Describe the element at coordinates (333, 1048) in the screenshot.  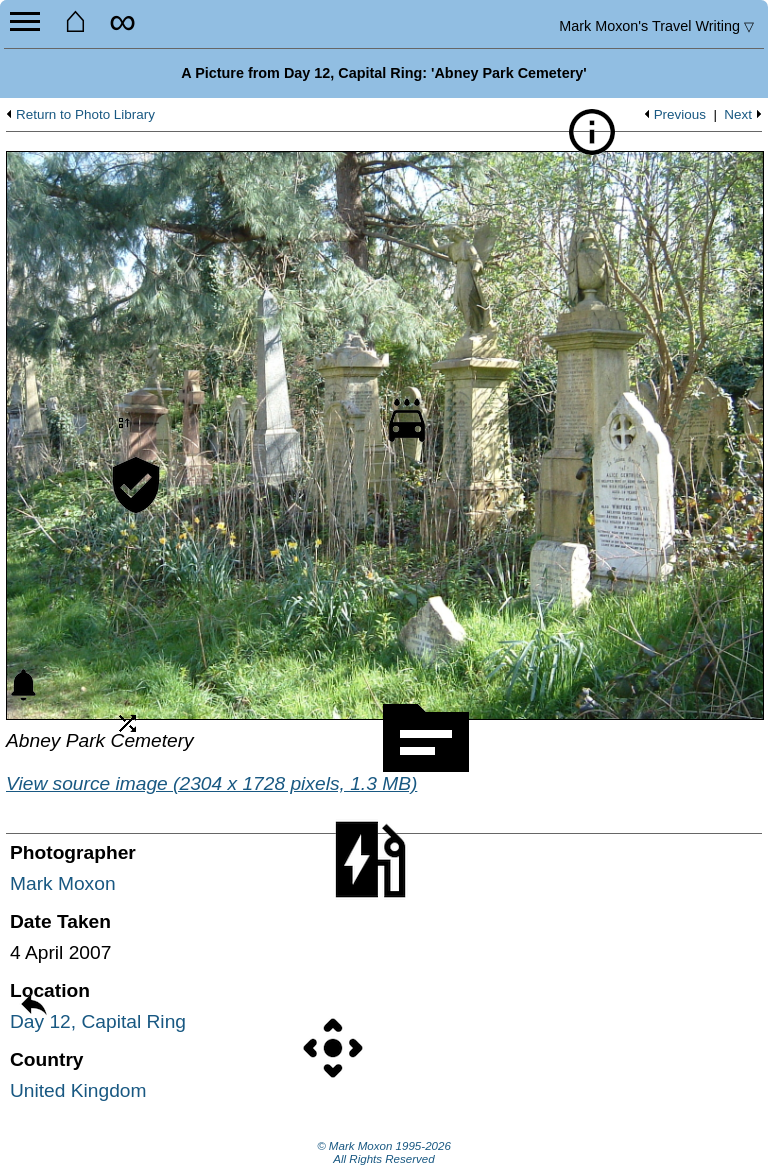
I see `pan or move the camera view` at that location.